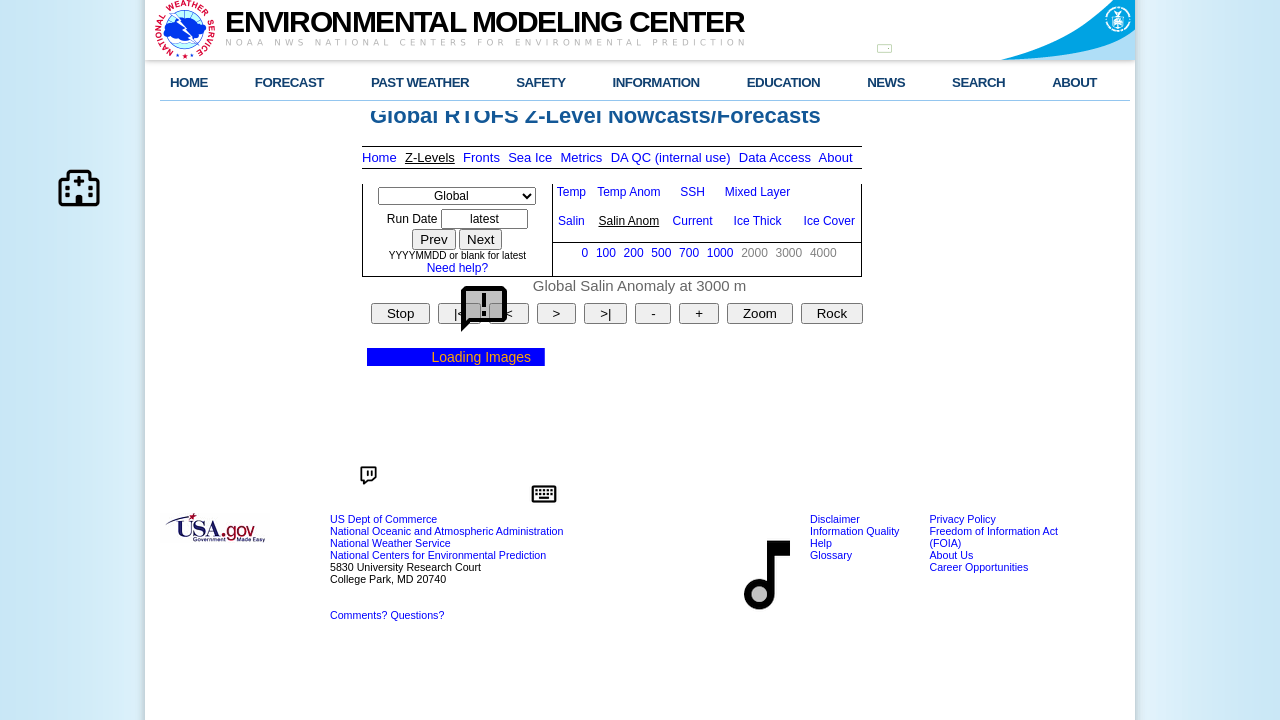  Describe the element at coordinates (368, 474) in the screenshot. I see `open the Twitch app` at that location.